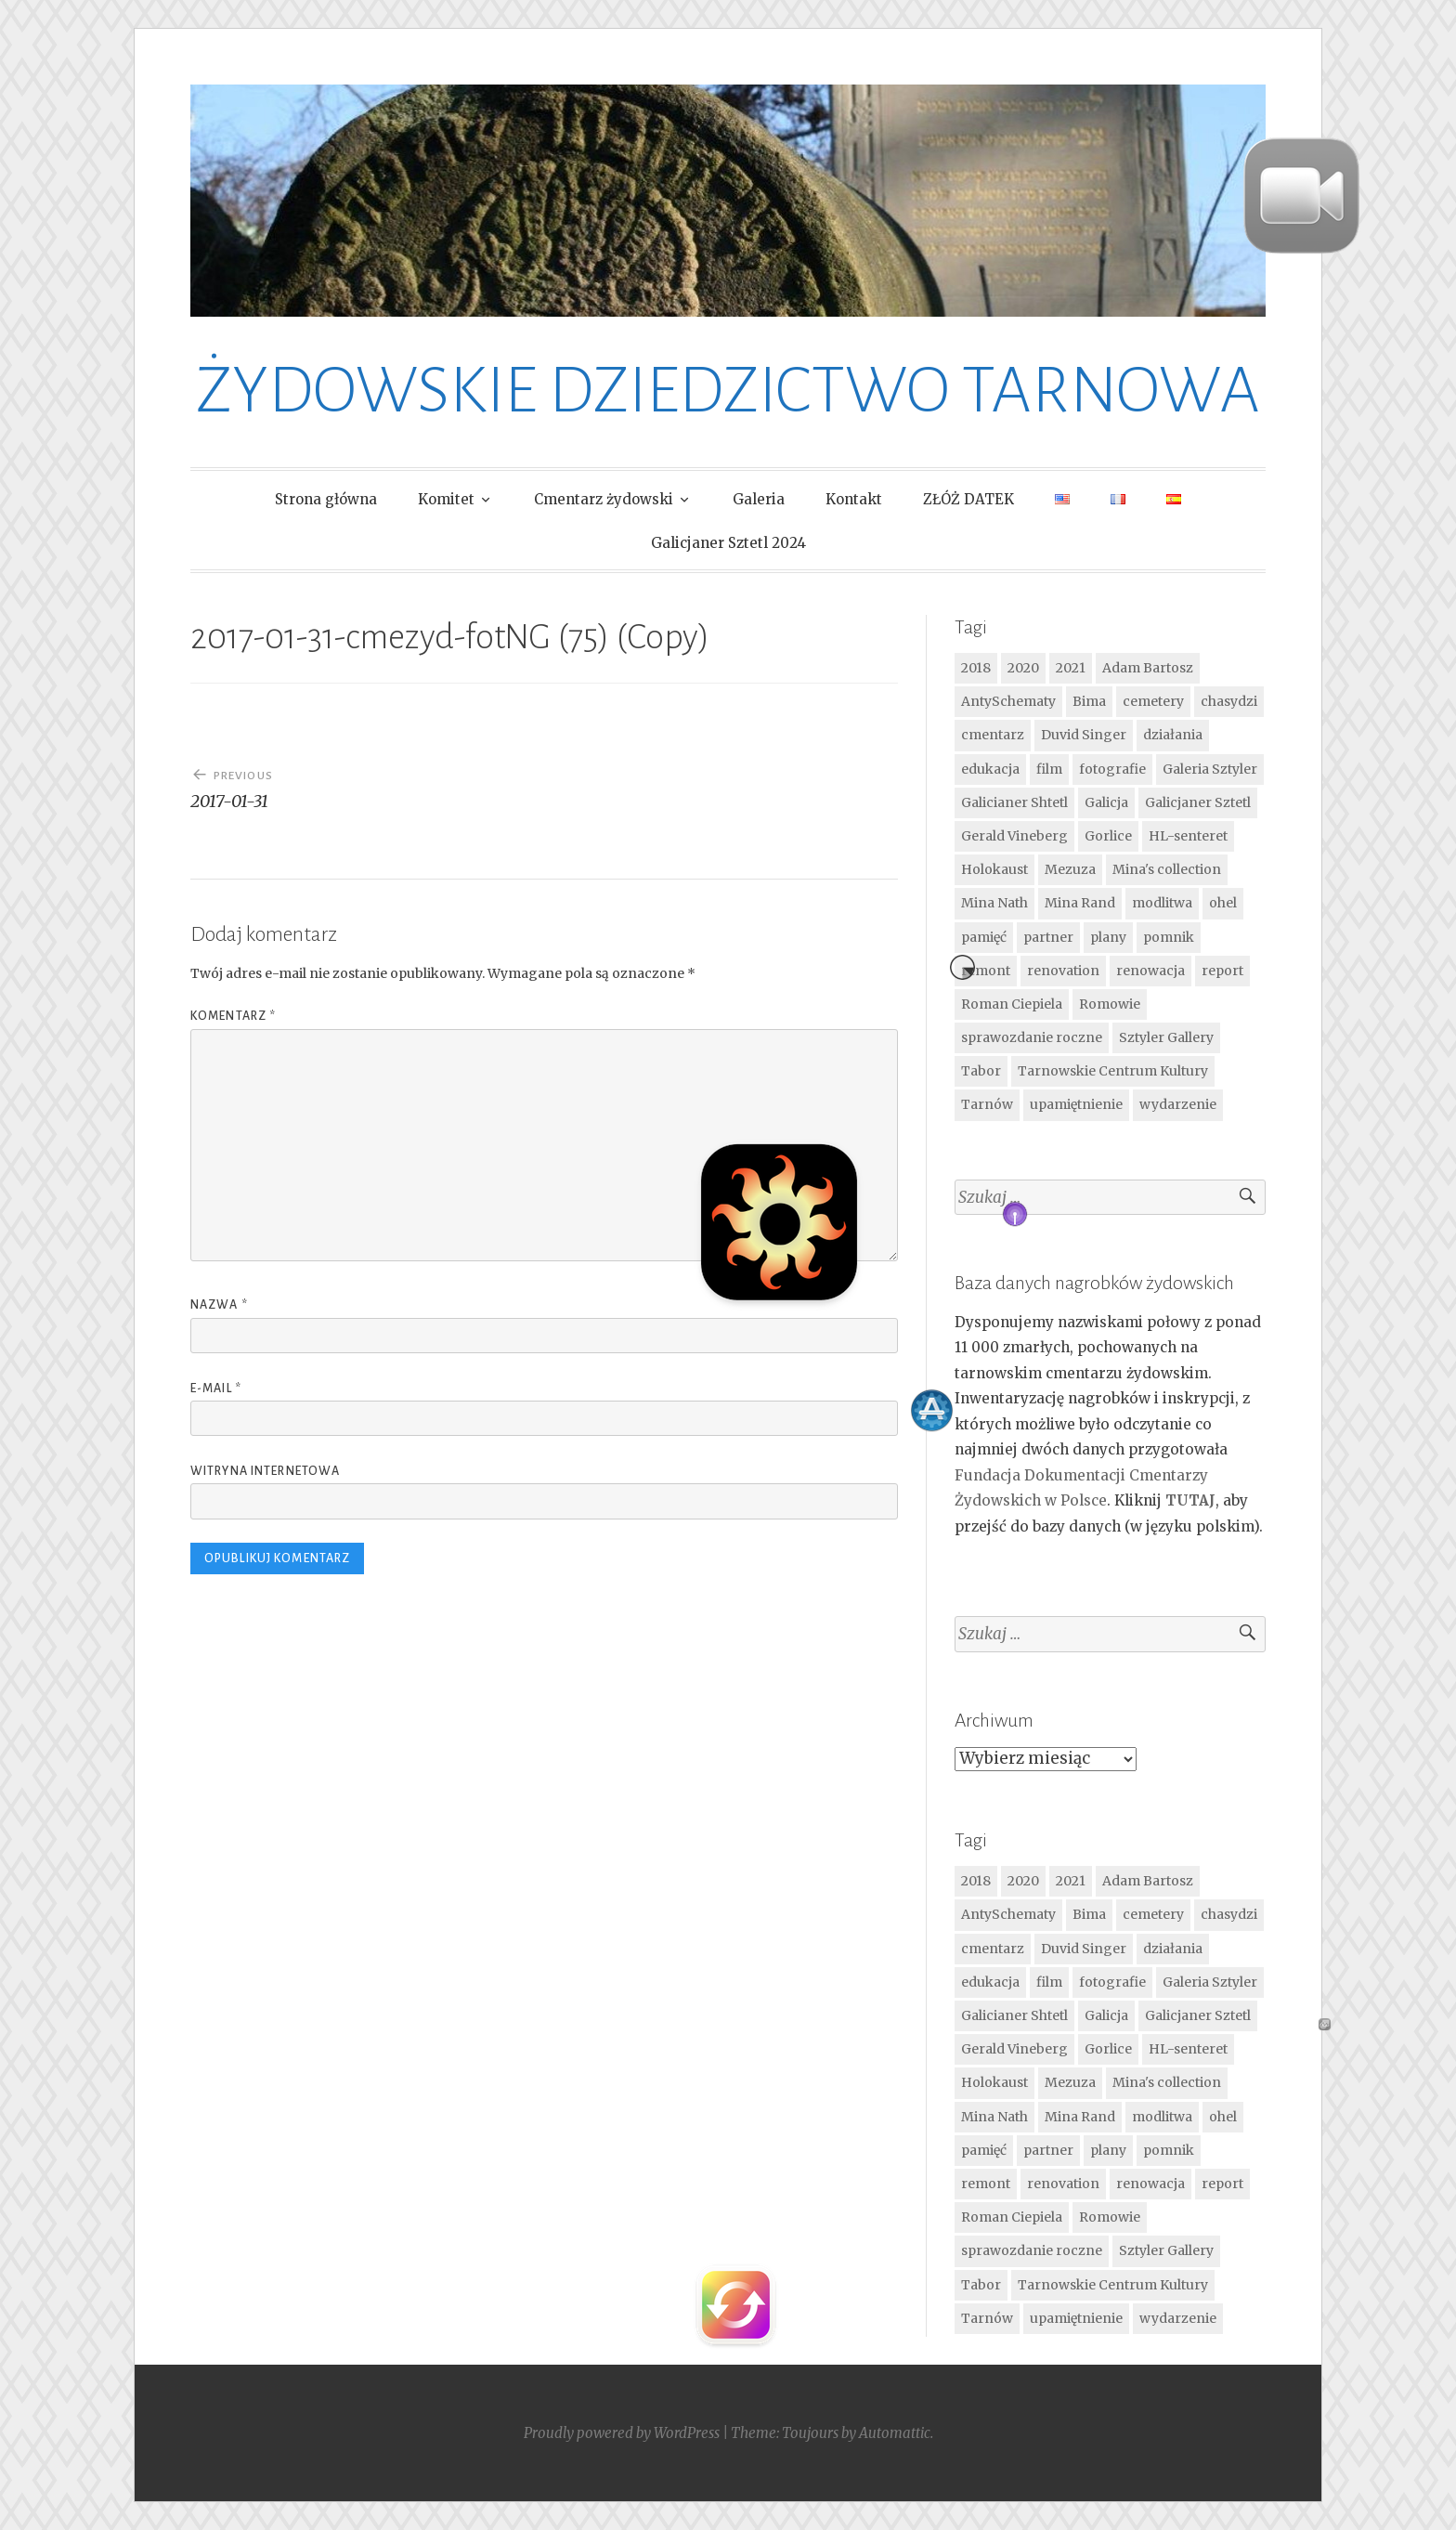 The image size is (1456, 2530). Describe the element at coordinates (931, 1410) in the screenshot. I see `open software properties or driver settings` at that location.